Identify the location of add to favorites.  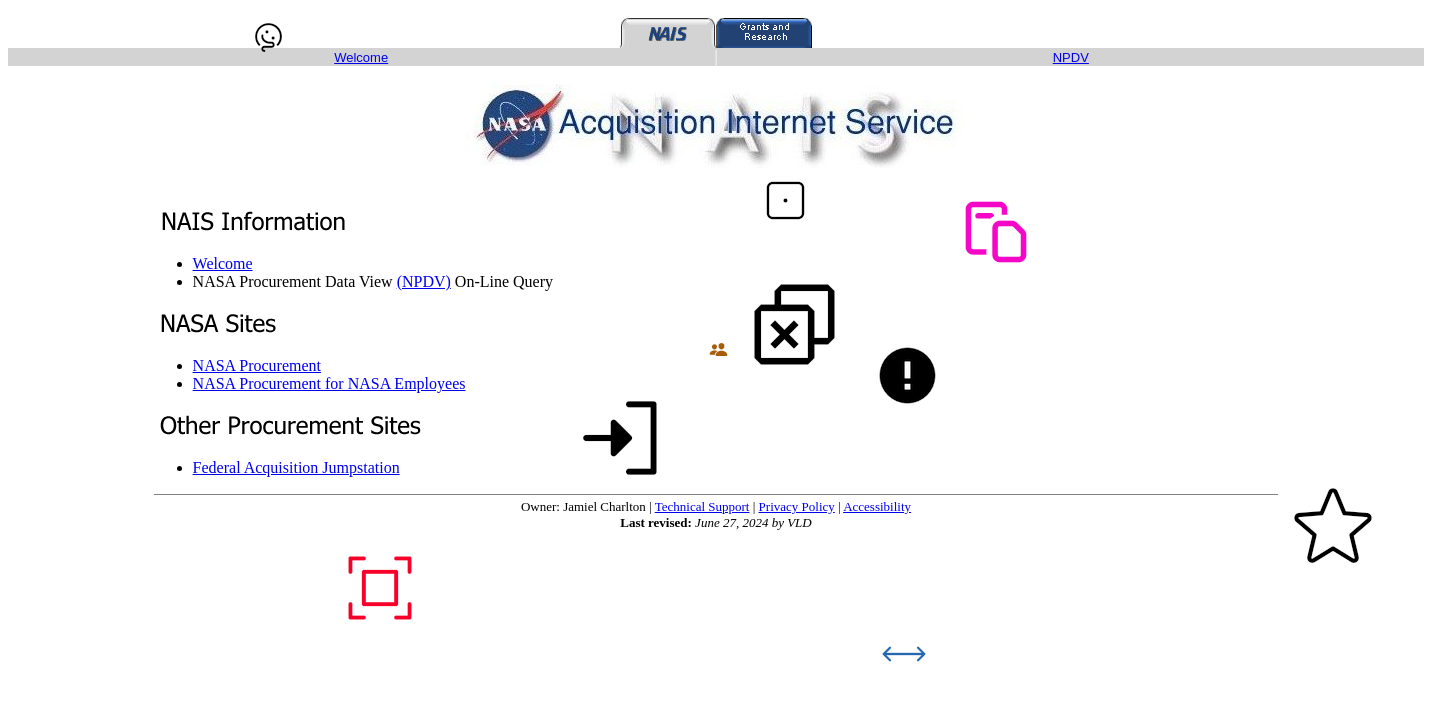
(1333, 527).